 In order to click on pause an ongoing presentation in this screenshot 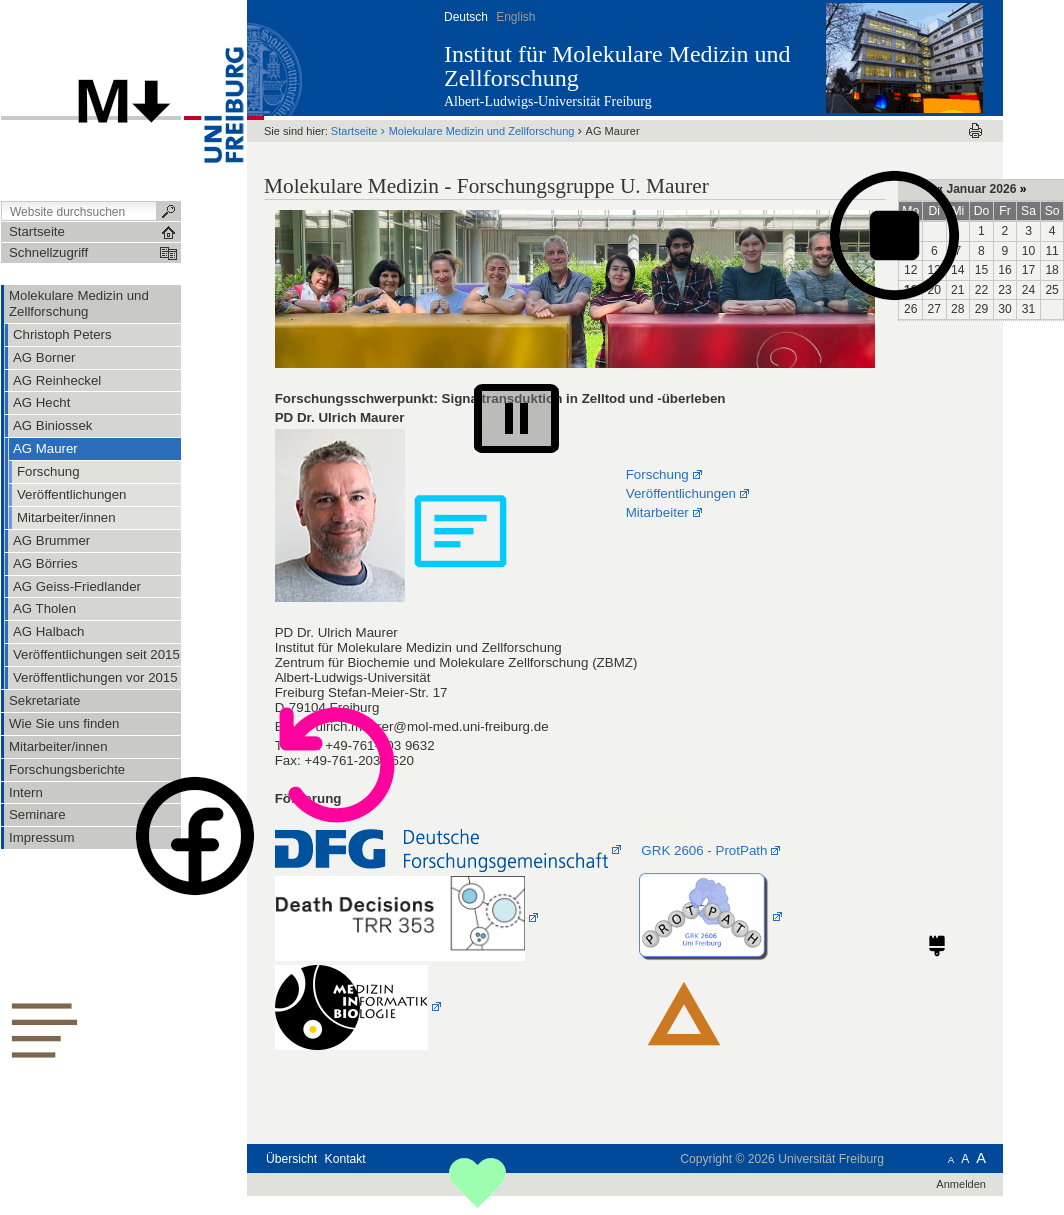, I will do `click(516, 418)`.